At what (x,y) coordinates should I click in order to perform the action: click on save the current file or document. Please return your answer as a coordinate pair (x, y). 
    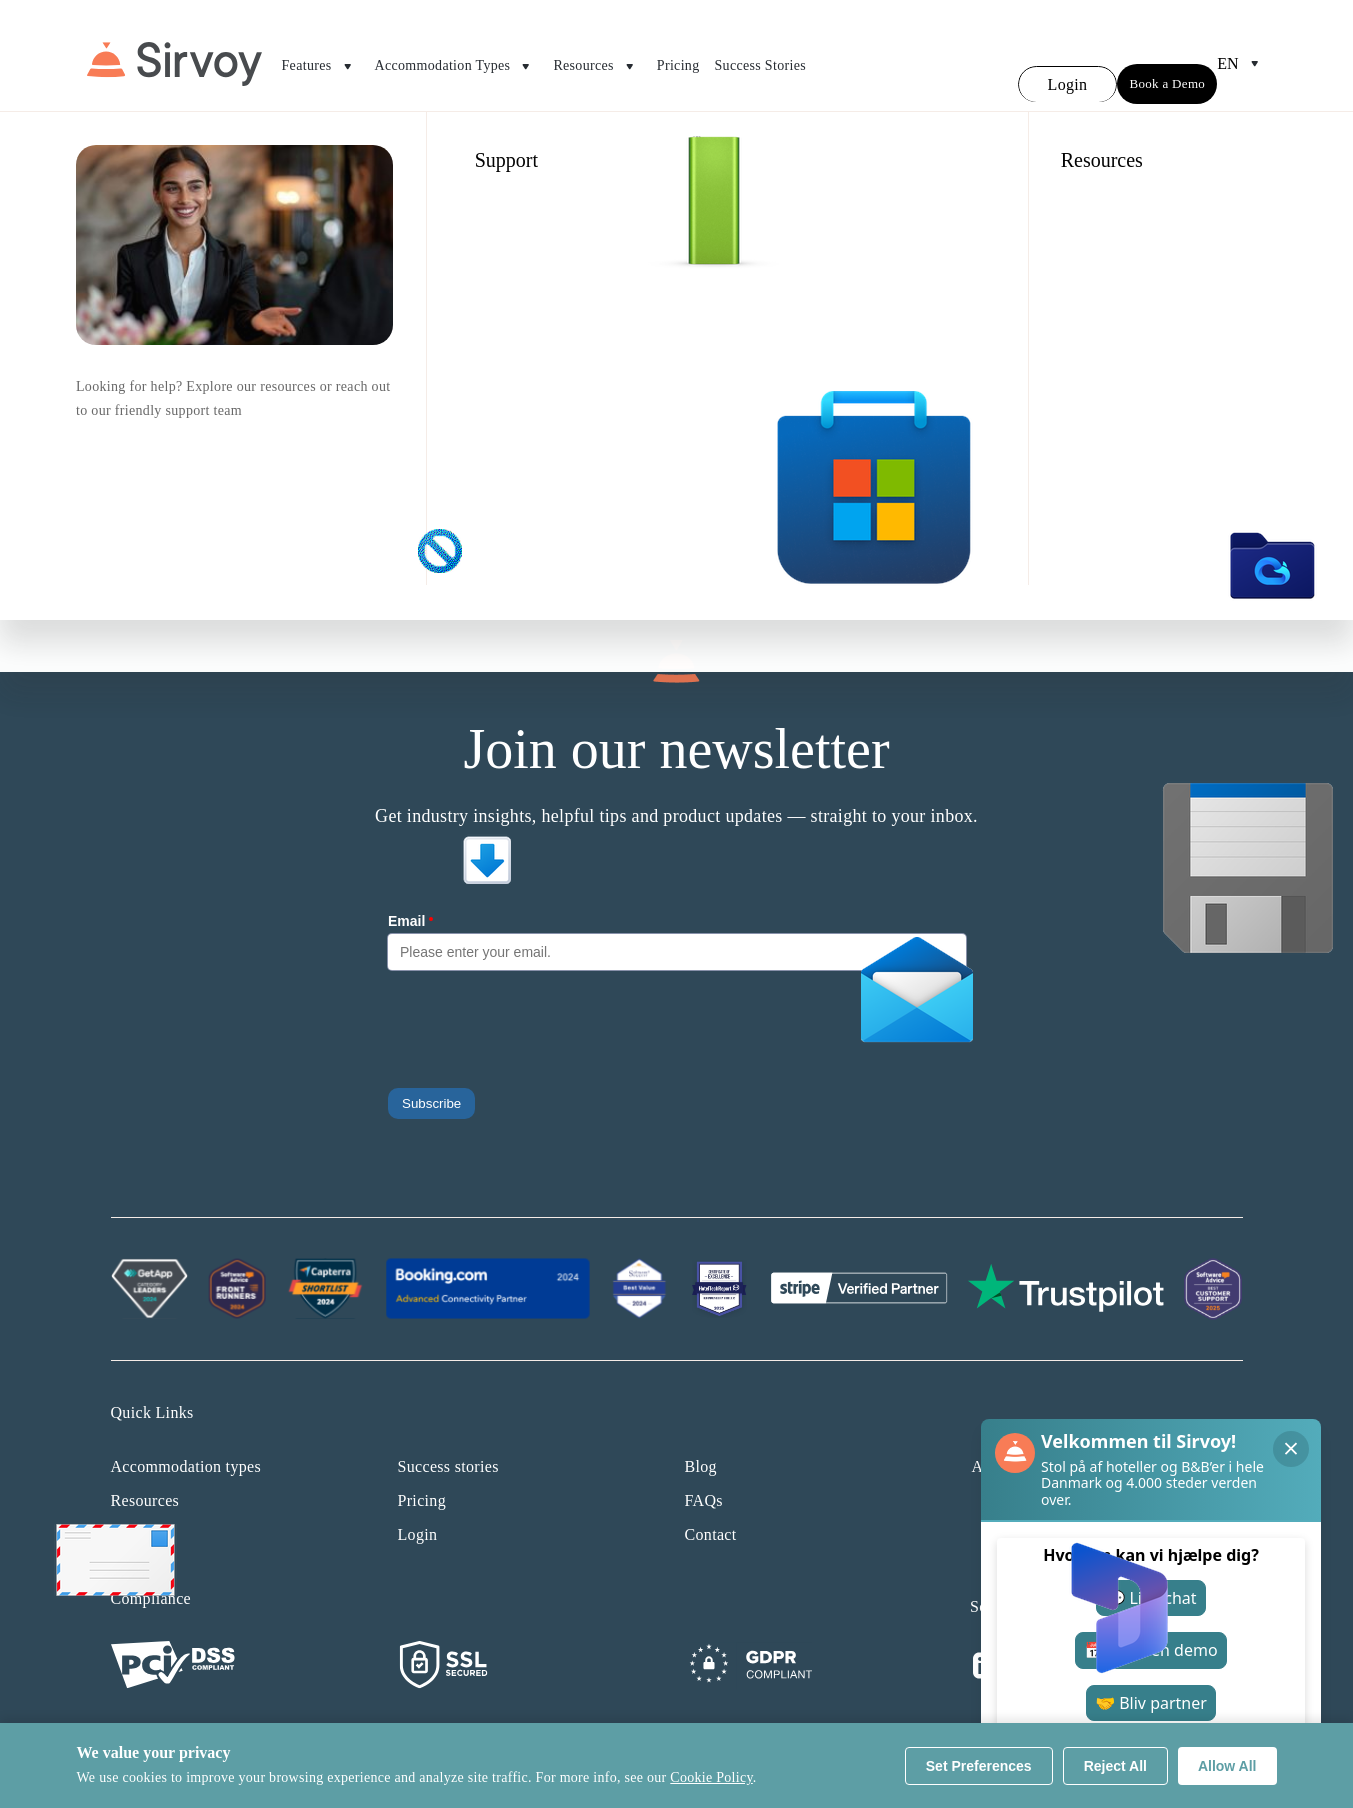
    Looking at the image, I should click on (1248, 868).